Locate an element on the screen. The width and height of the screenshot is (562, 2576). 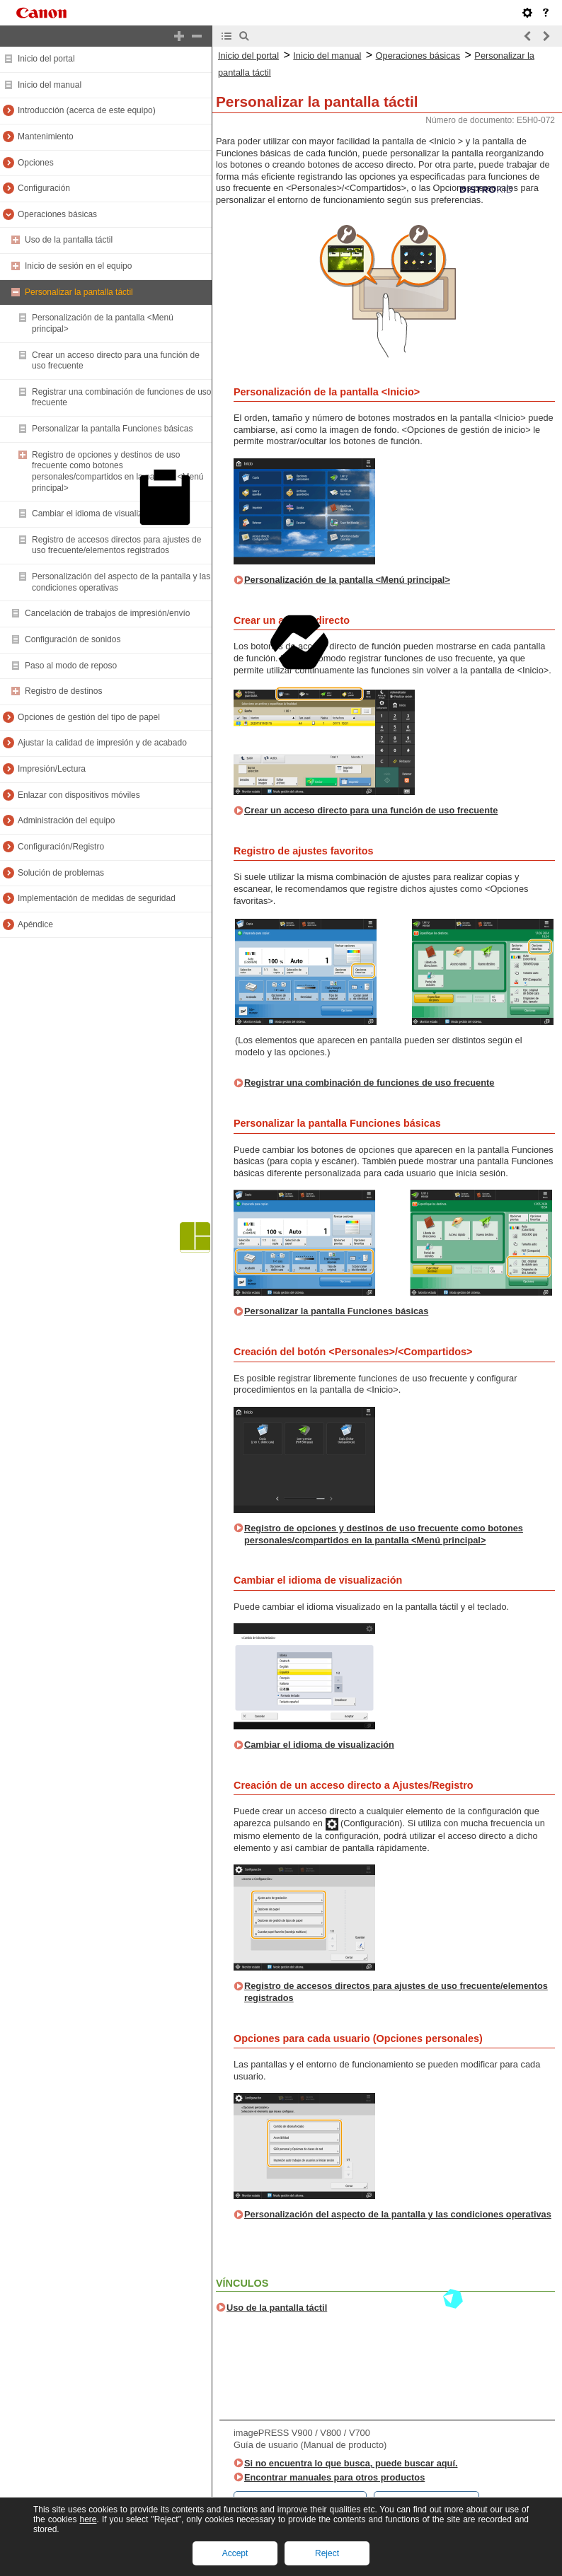
crystal programming language logo is located at coordinates (453, 2299).